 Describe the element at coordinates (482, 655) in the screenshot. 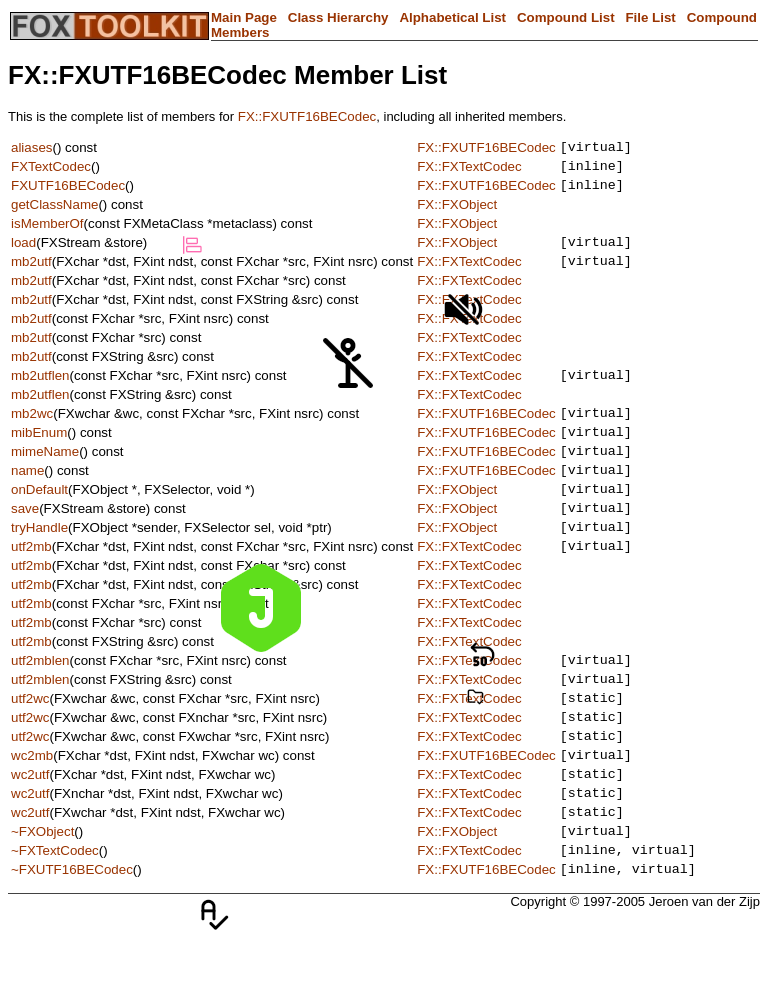

I see `rewind 50 seconds backward` at that location.